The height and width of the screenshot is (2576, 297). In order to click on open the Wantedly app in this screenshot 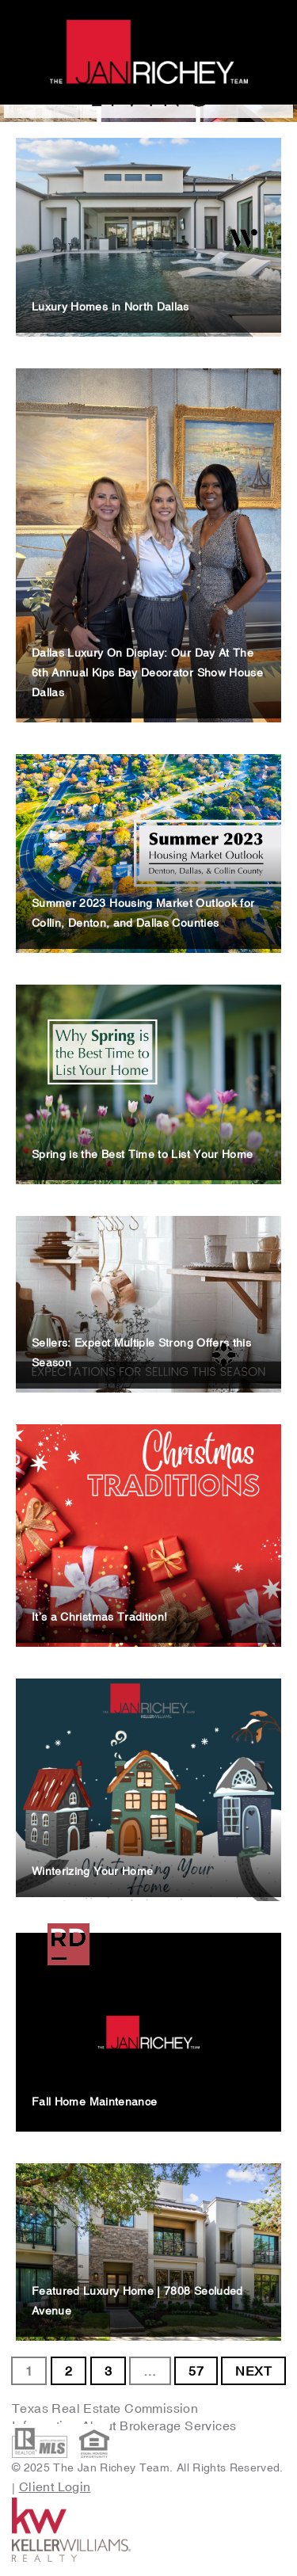, I will do `click(243, 238)`.